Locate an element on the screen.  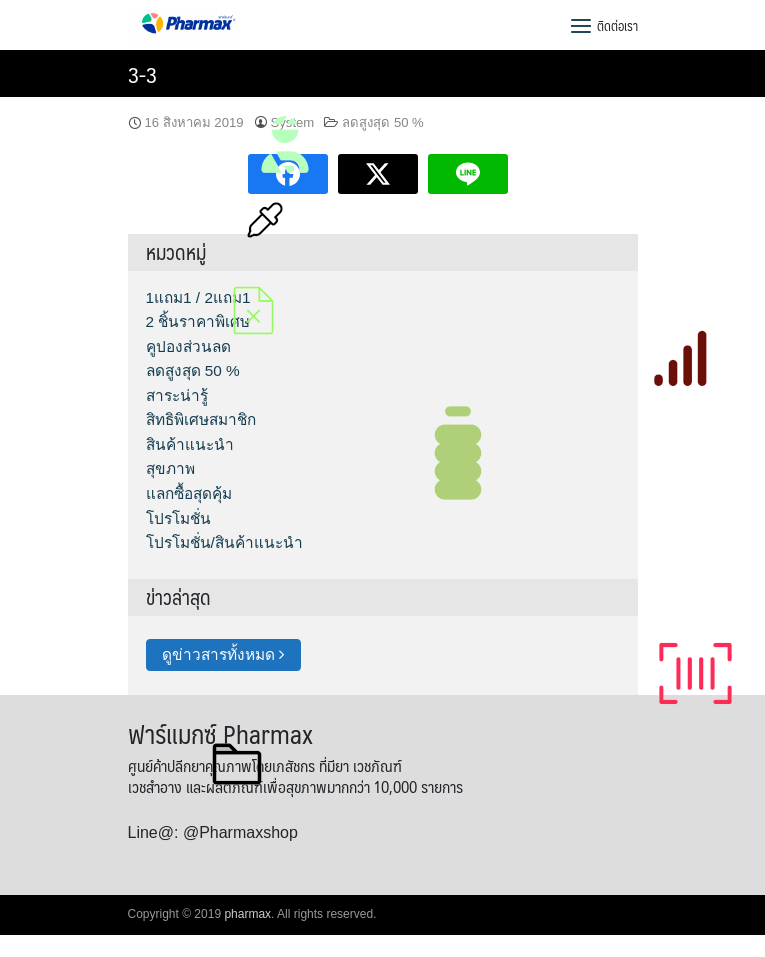
track your water intake is located at coordinates (458, 453).